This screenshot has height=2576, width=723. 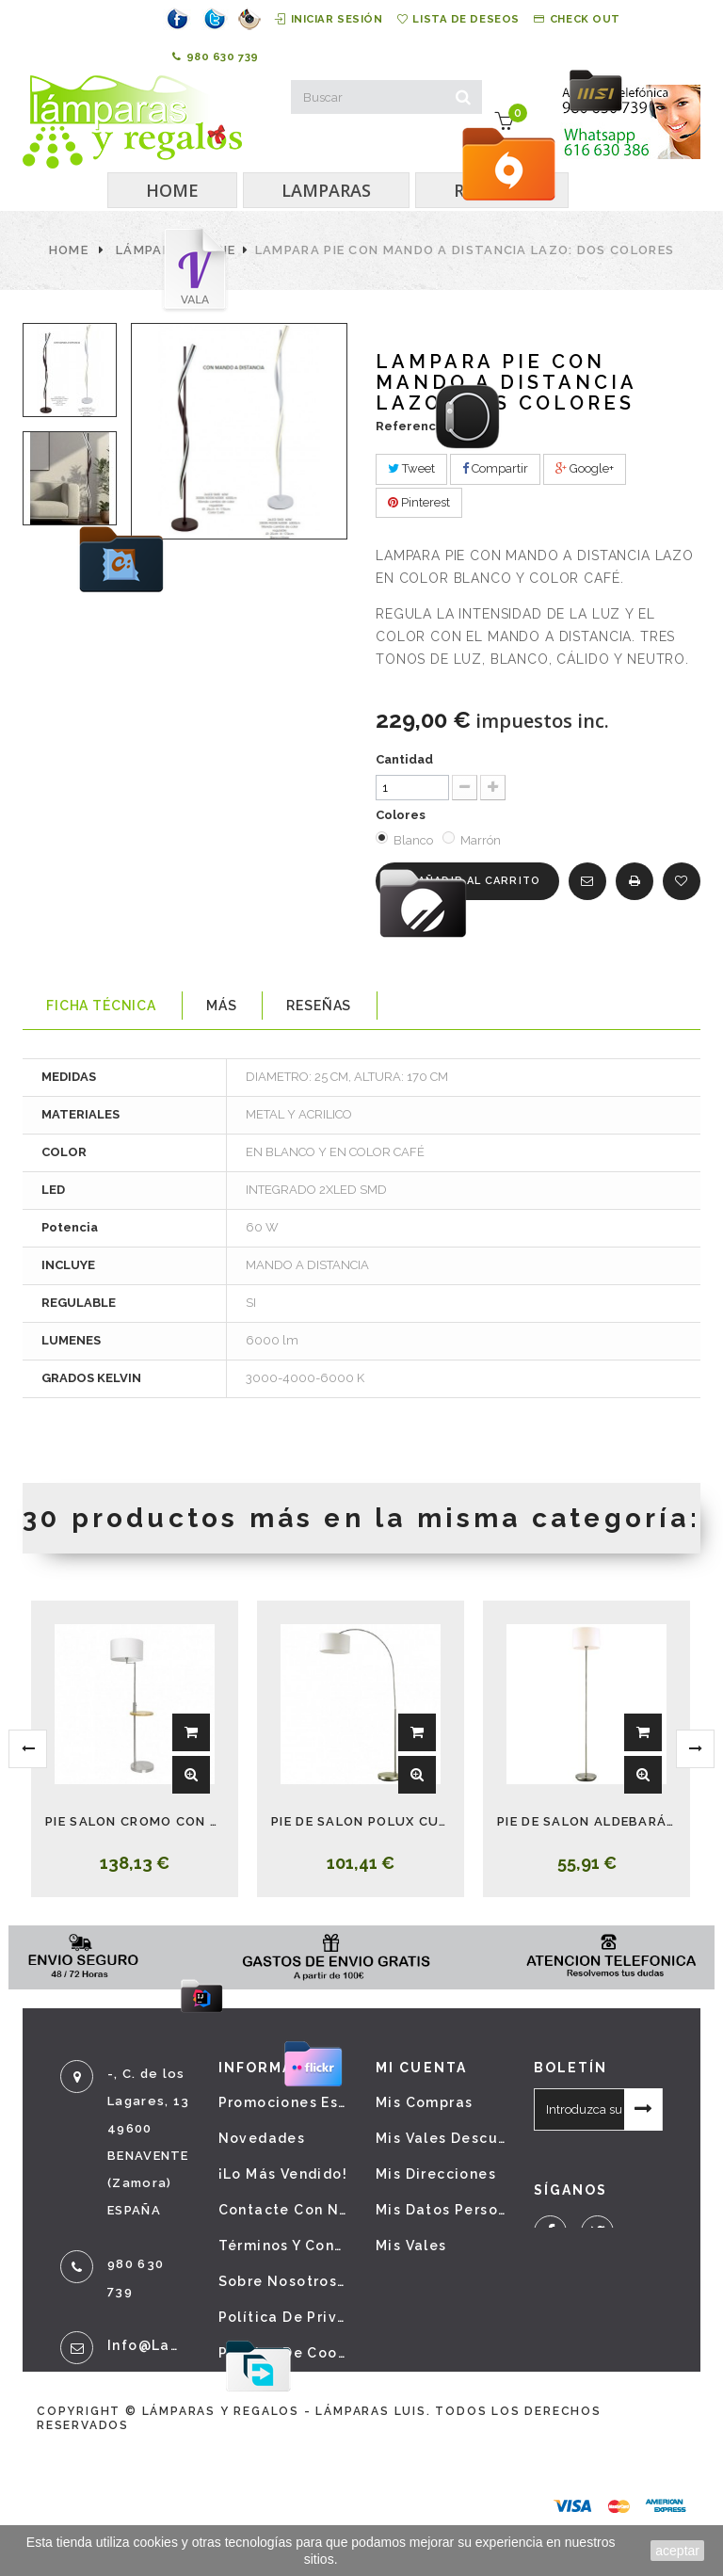 What do you see at coordinates (313, 2065) in the screenshot?
I see `open folder containing flickr downloads or exports` at bounding box center [313, 2065].